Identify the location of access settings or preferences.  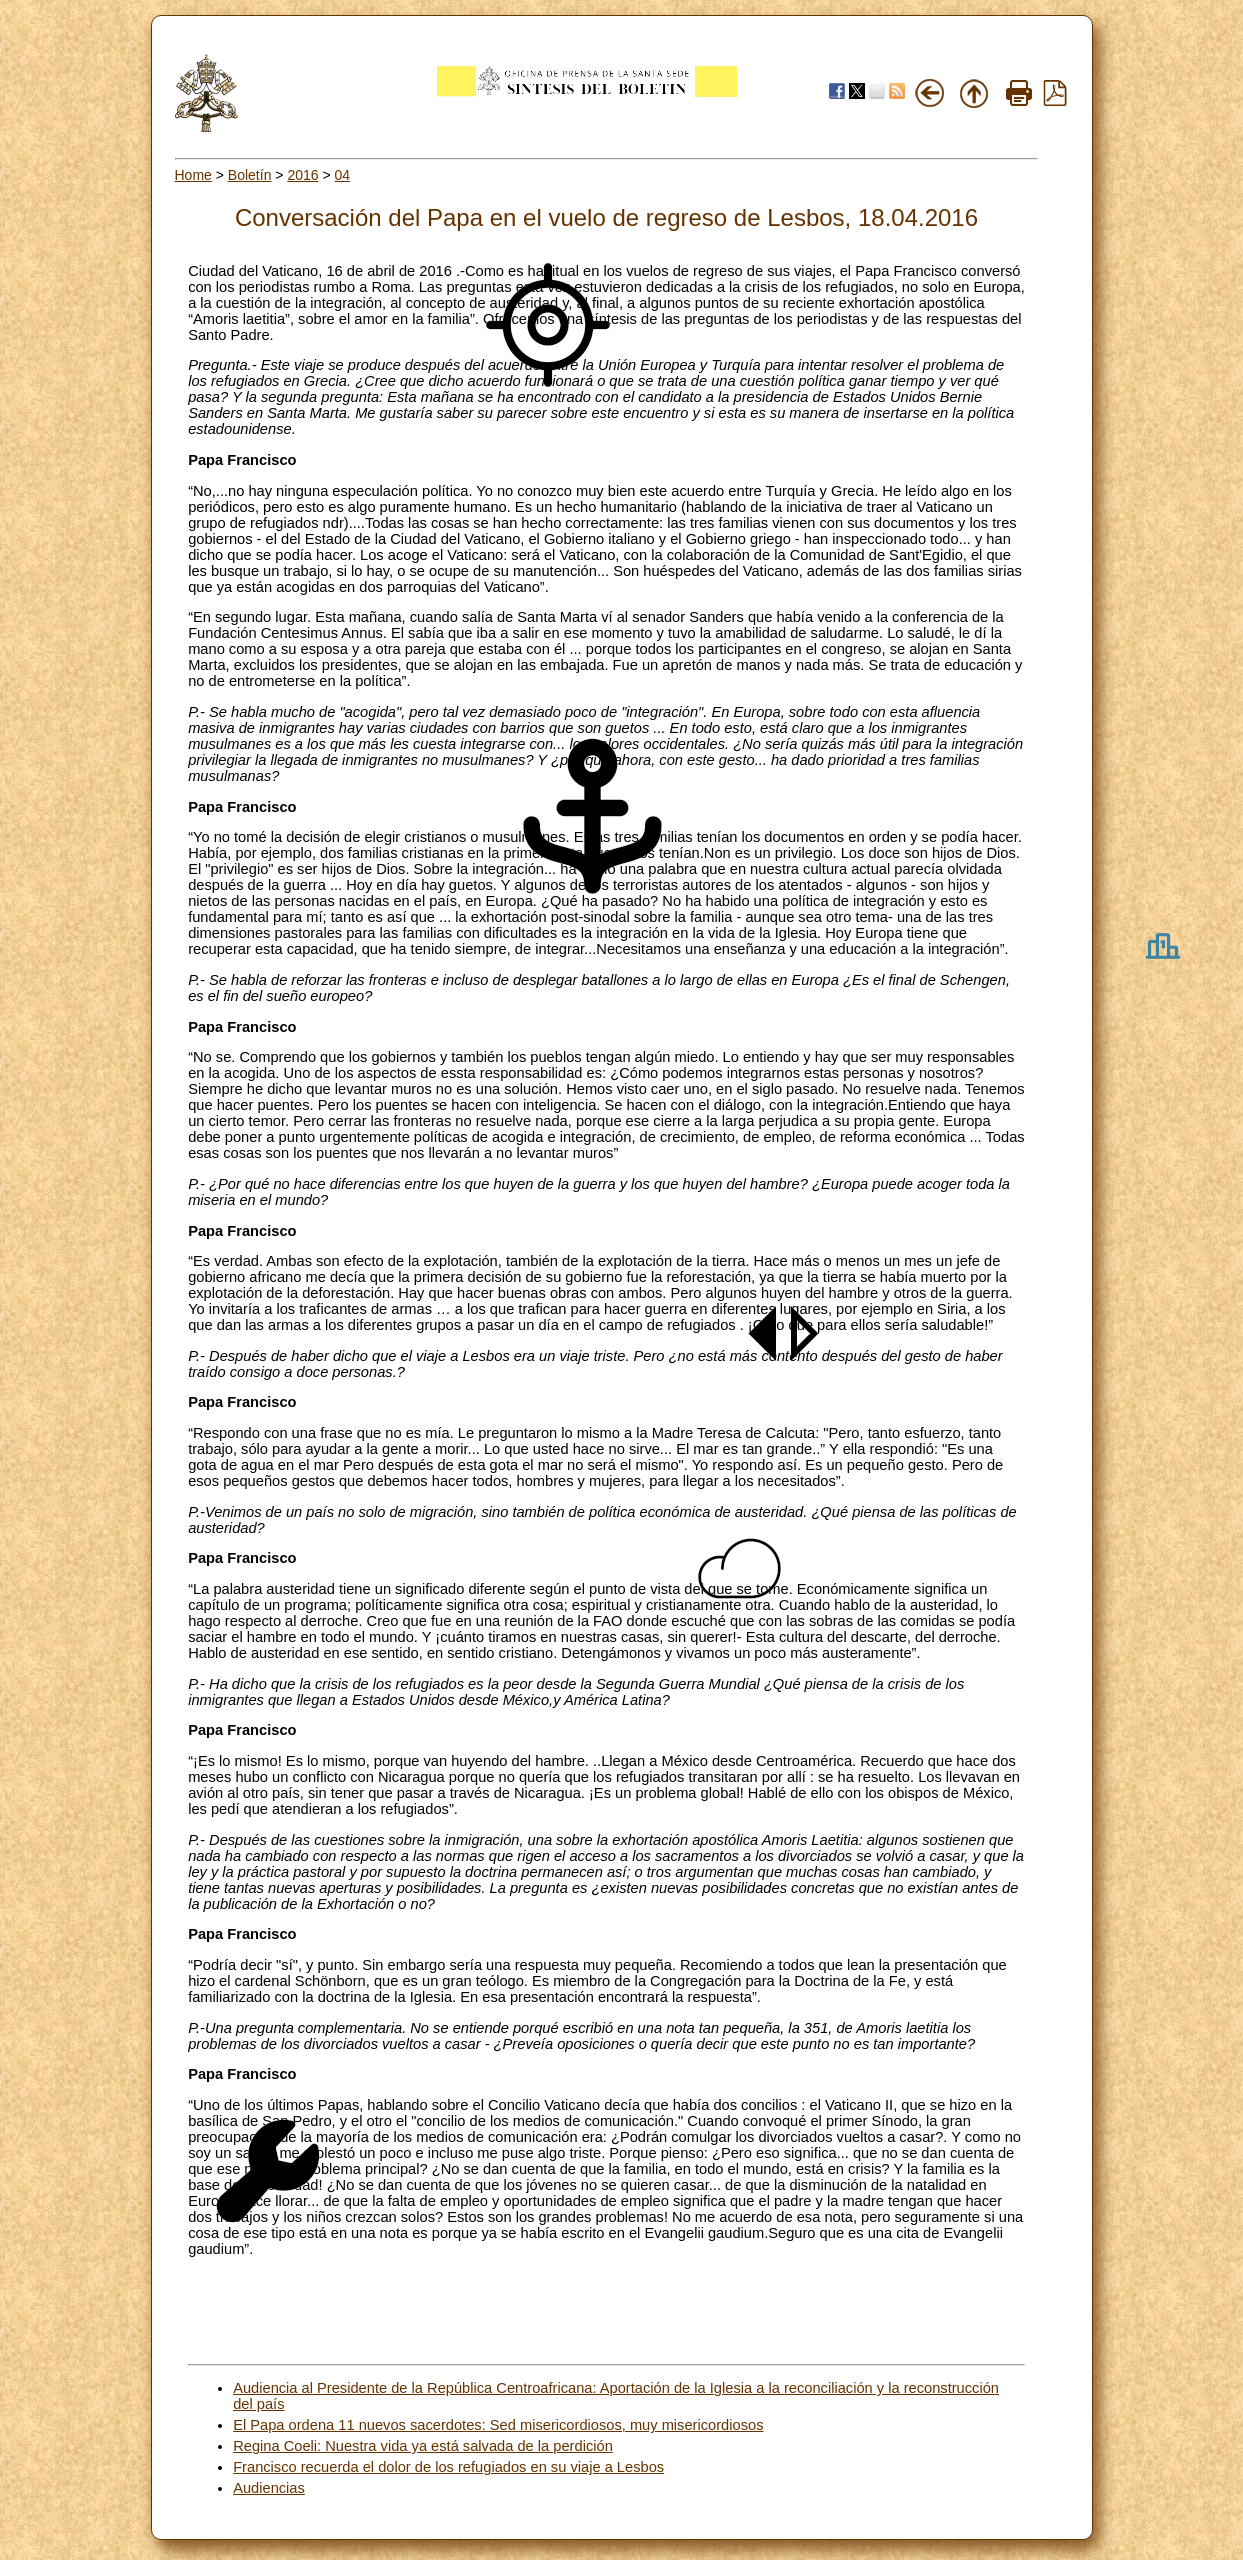
(268, 2171).